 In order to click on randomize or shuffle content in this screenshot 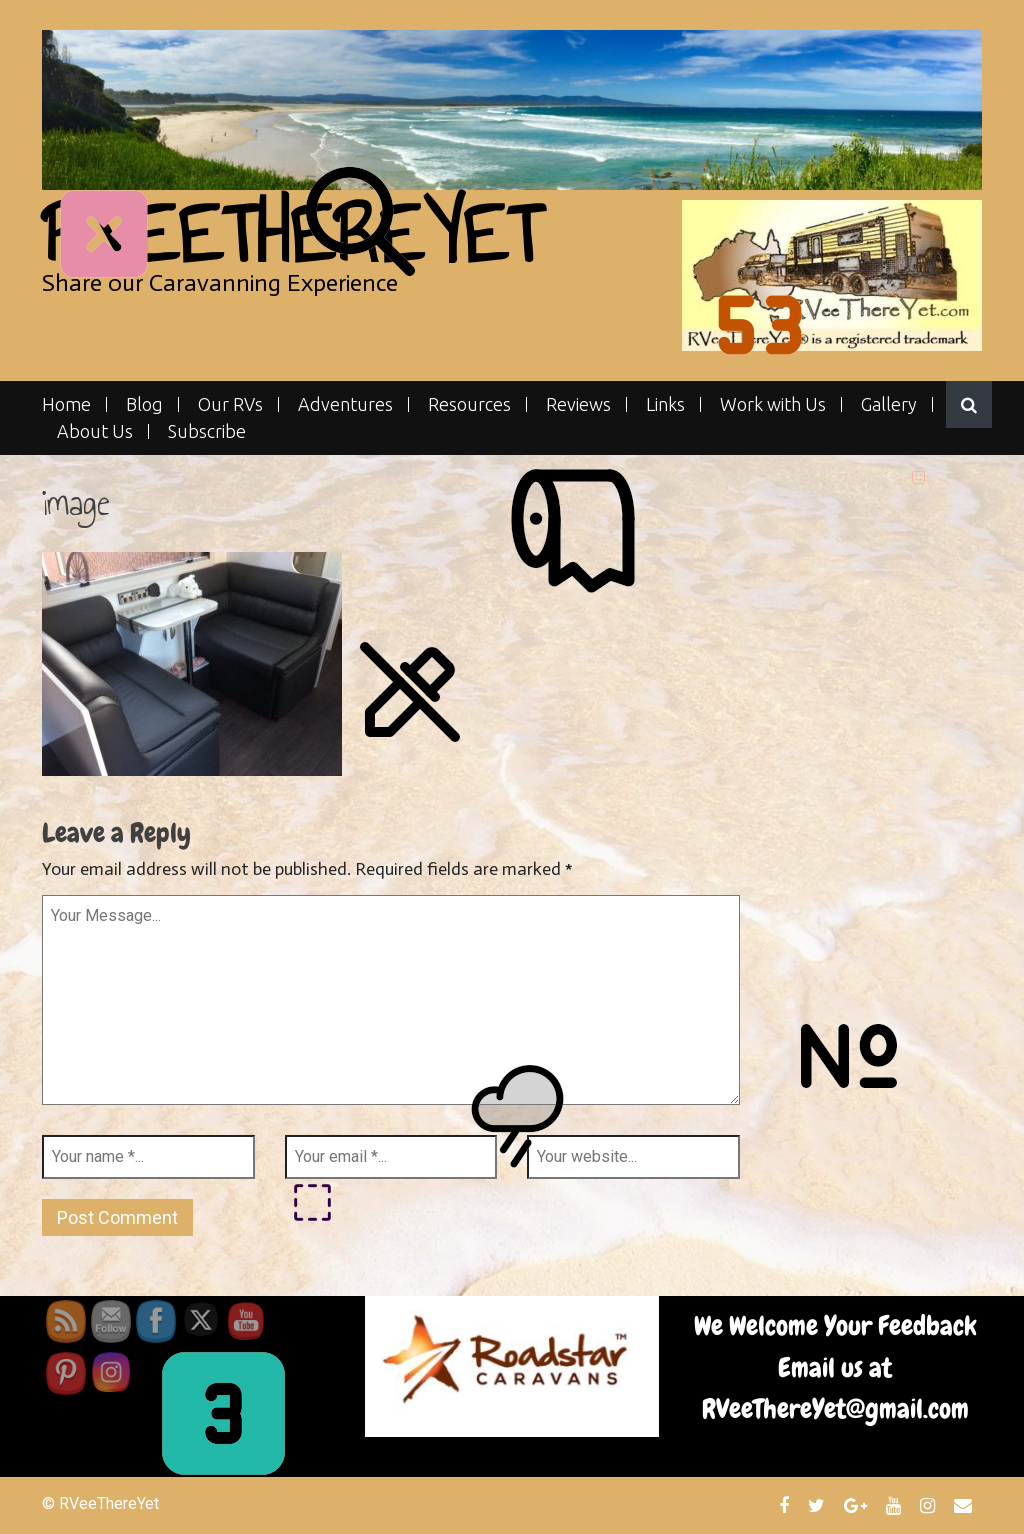, I will do `click(918, 477)`.